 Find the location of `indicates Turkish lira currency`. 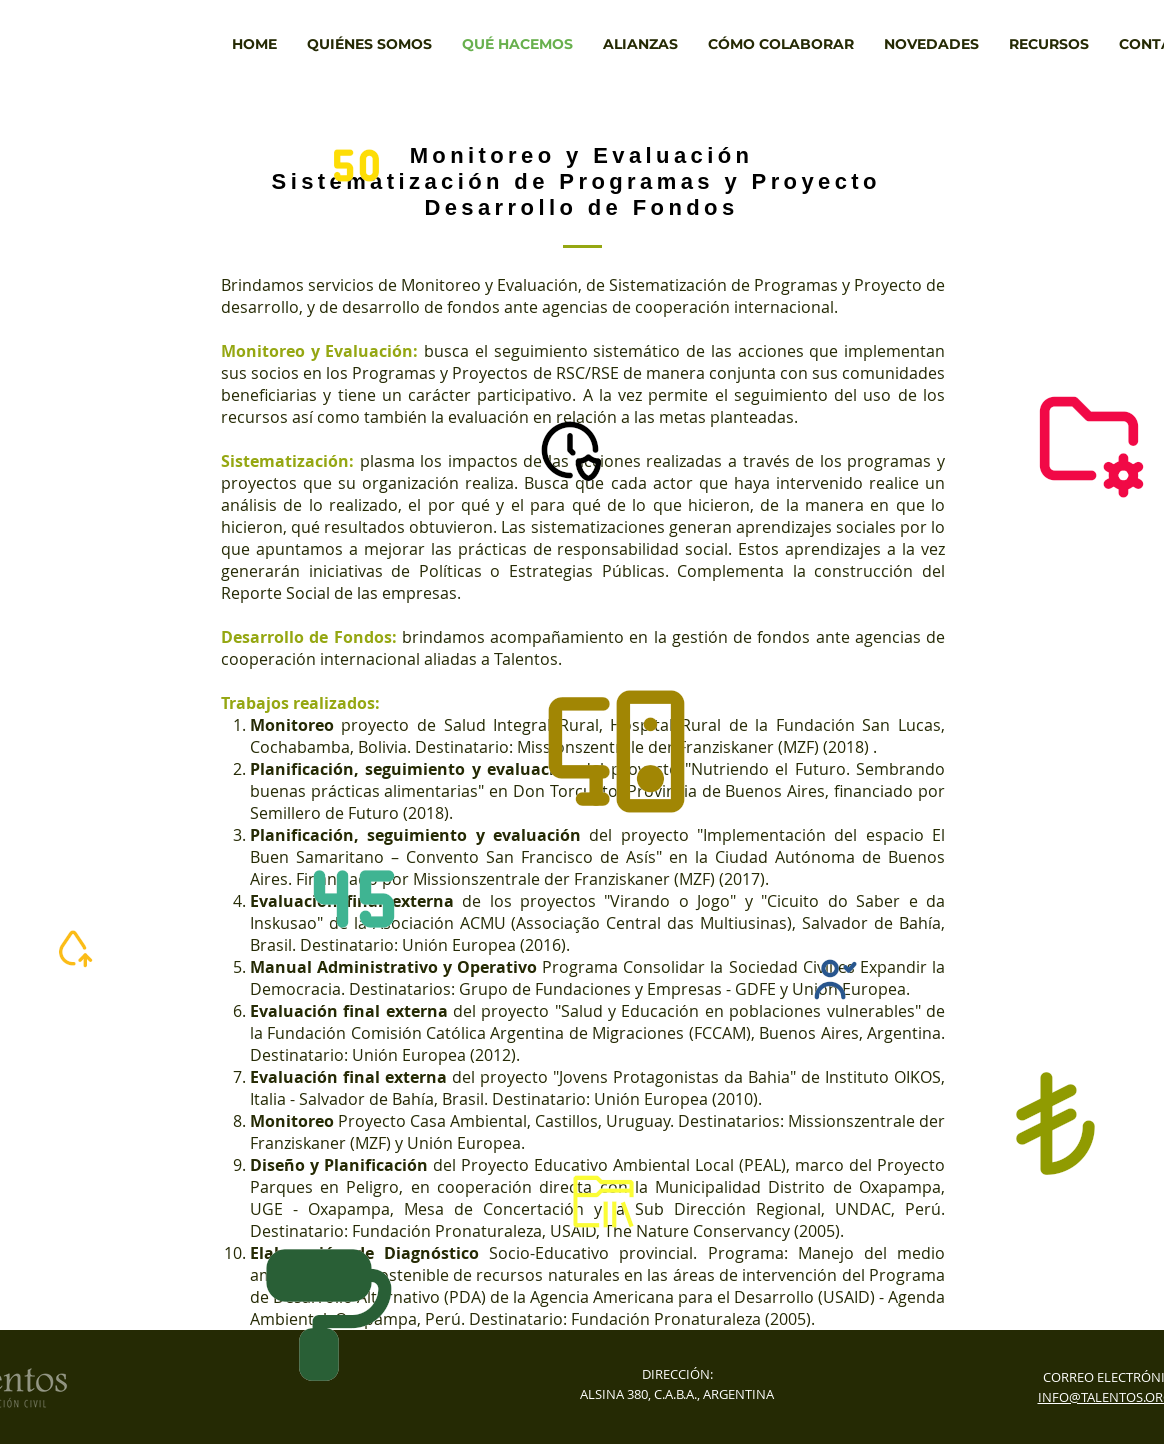

indicates Turkish lira currency is located at coordinates (1058, 1120).